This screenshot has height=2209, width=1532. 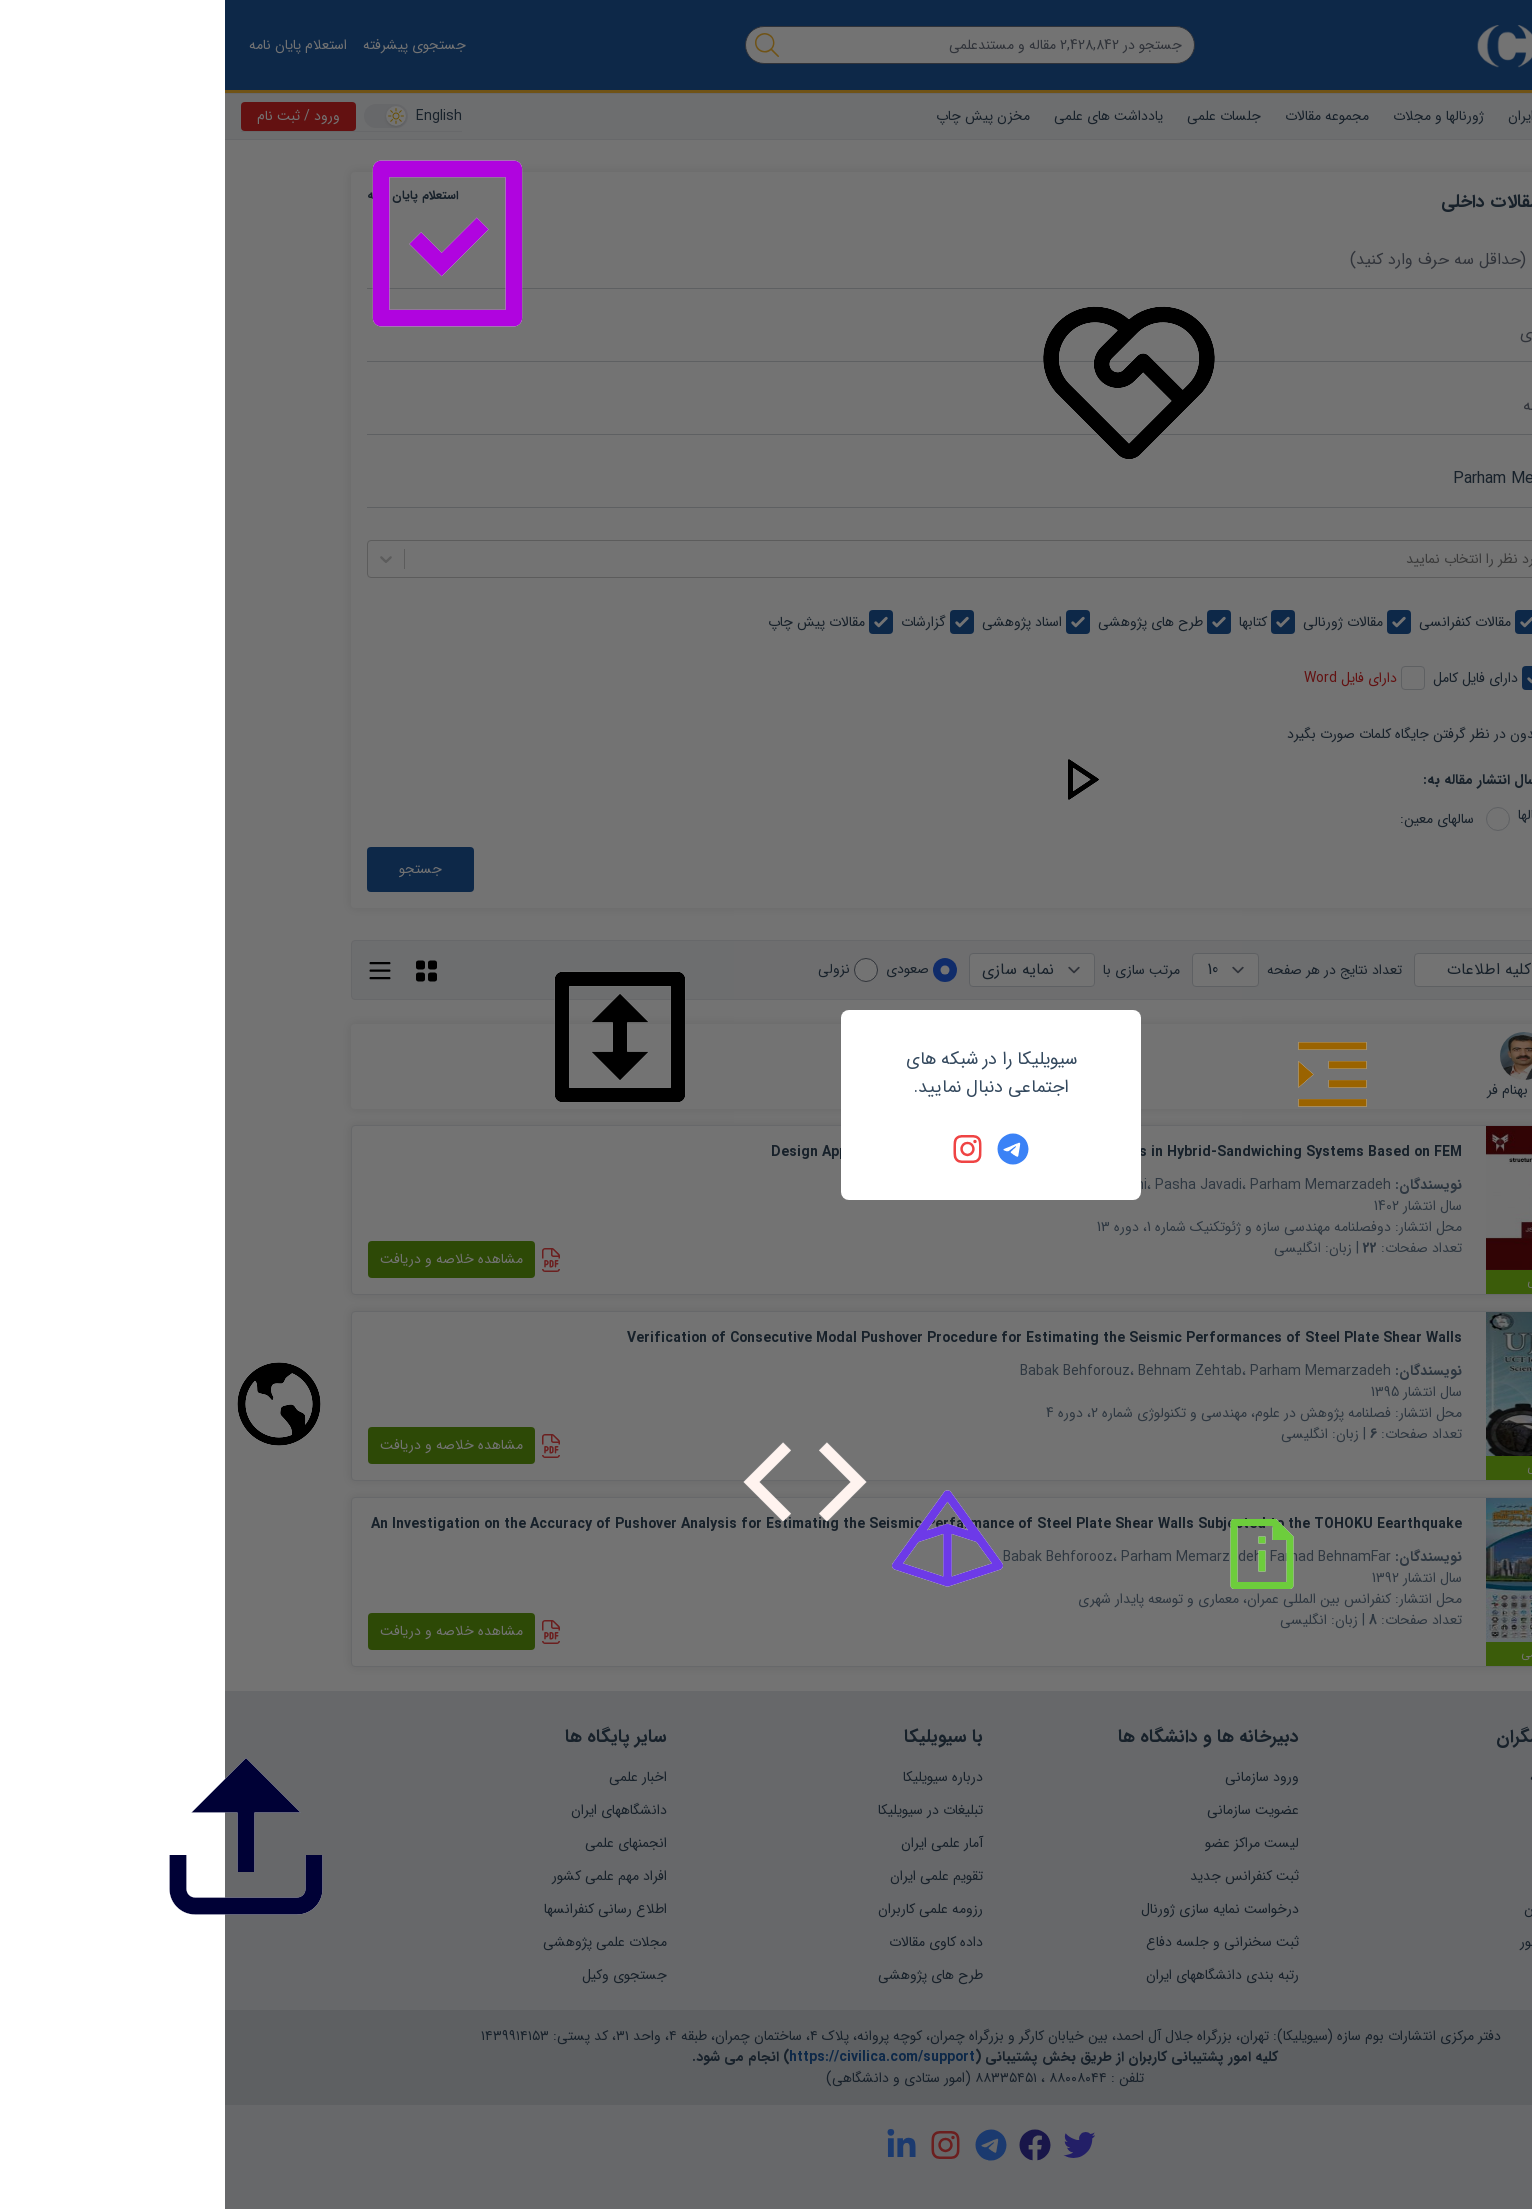 I want to click on mark task as complete, so click(x=447, y=243).